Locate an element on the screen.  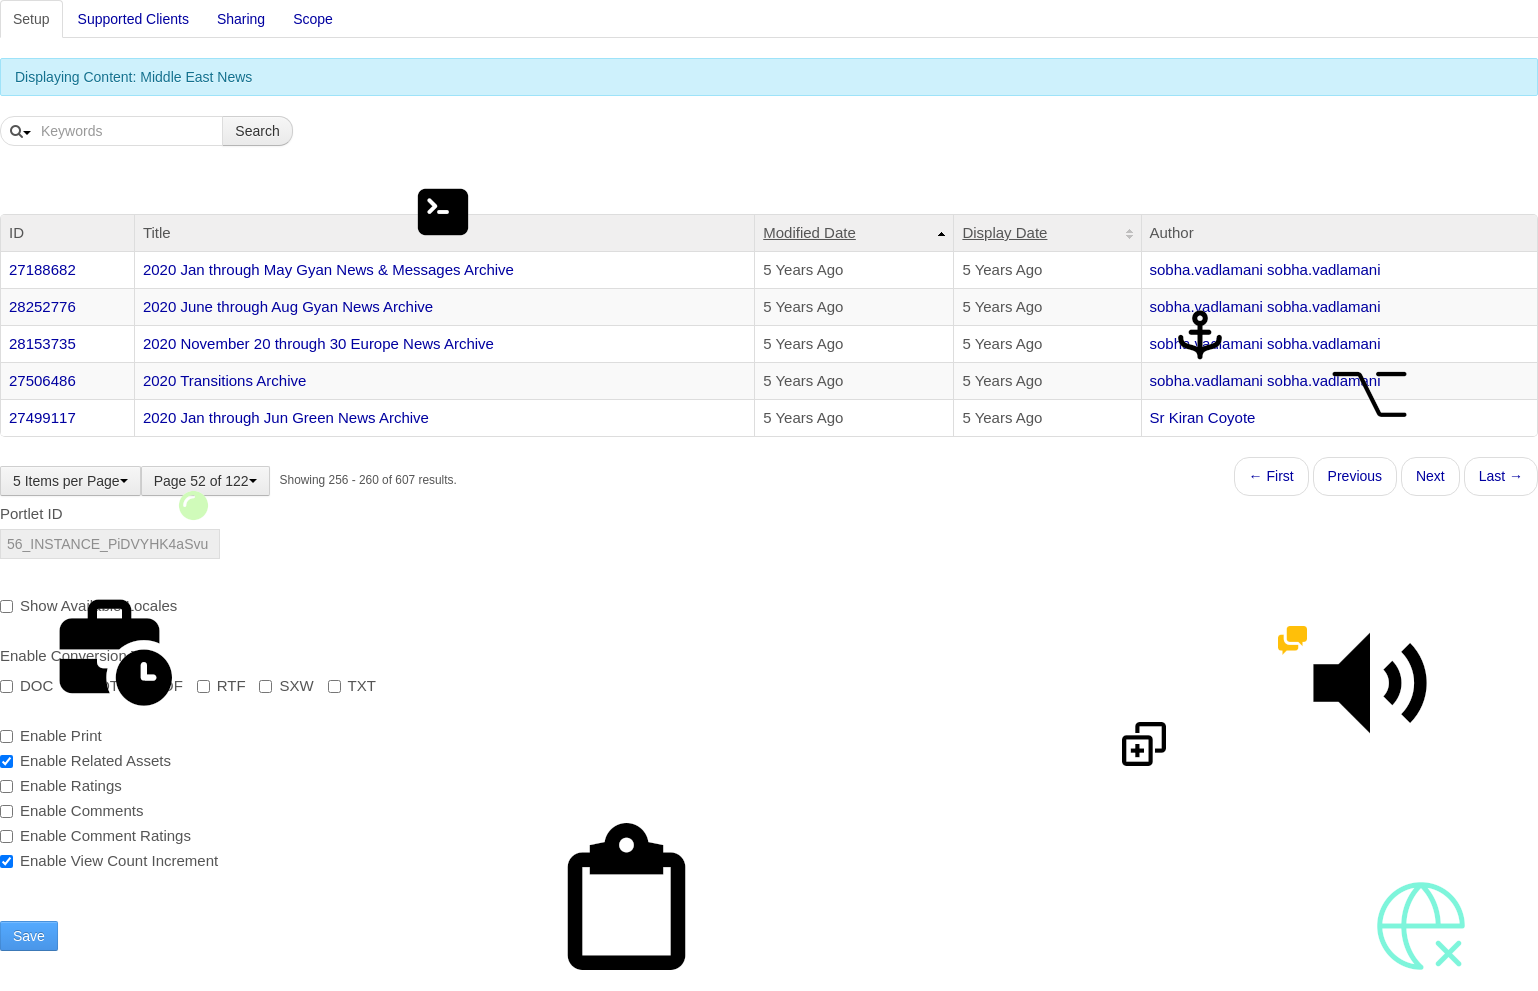
duplicate or copy an item is located at coordinates (1144, 744).